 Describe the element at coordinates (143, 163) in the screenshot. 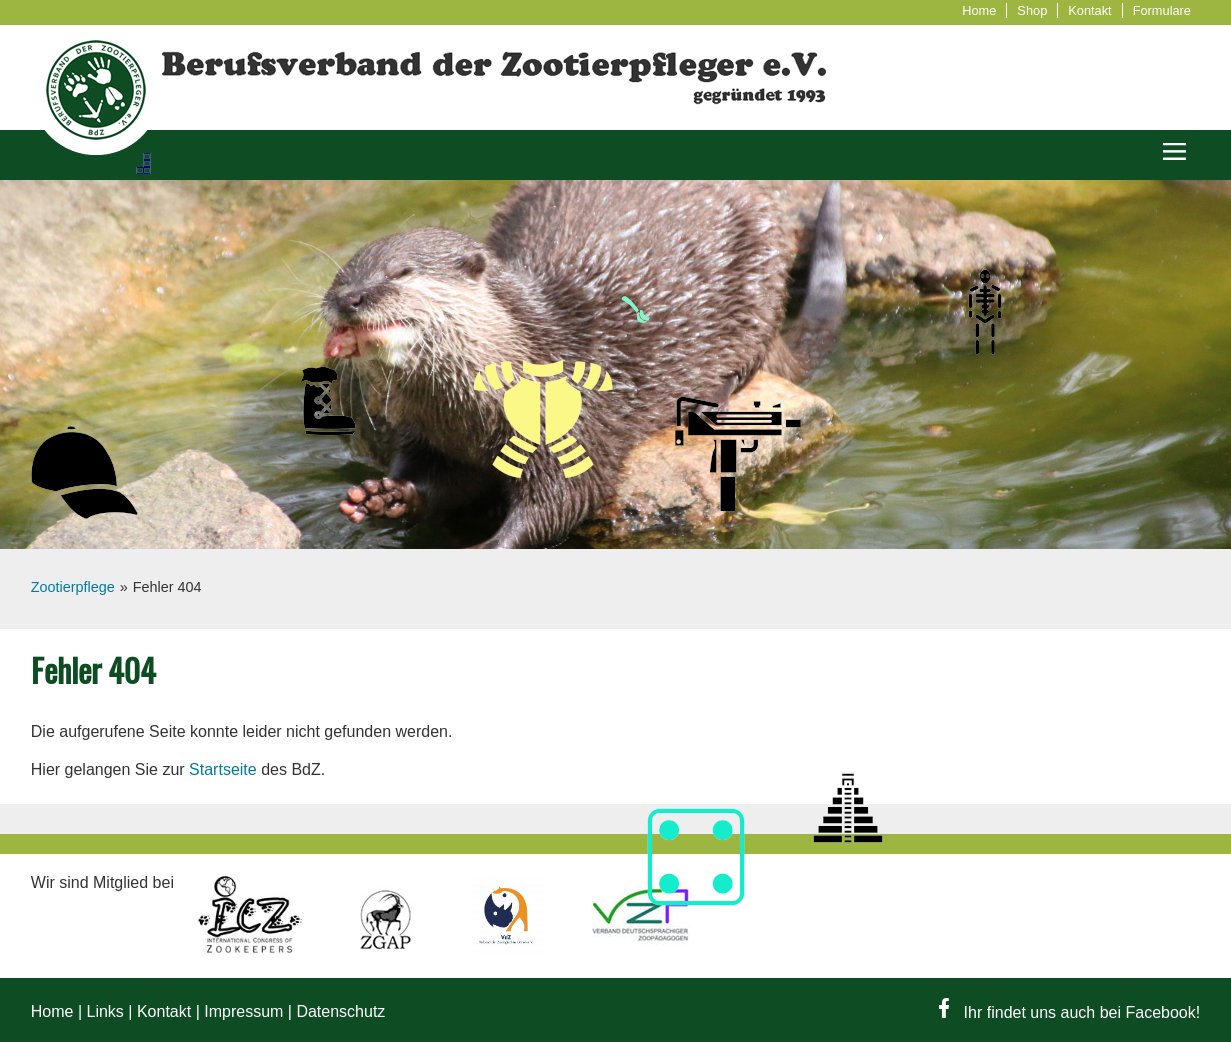

I see `represents a tetris J-block piece` at that location.